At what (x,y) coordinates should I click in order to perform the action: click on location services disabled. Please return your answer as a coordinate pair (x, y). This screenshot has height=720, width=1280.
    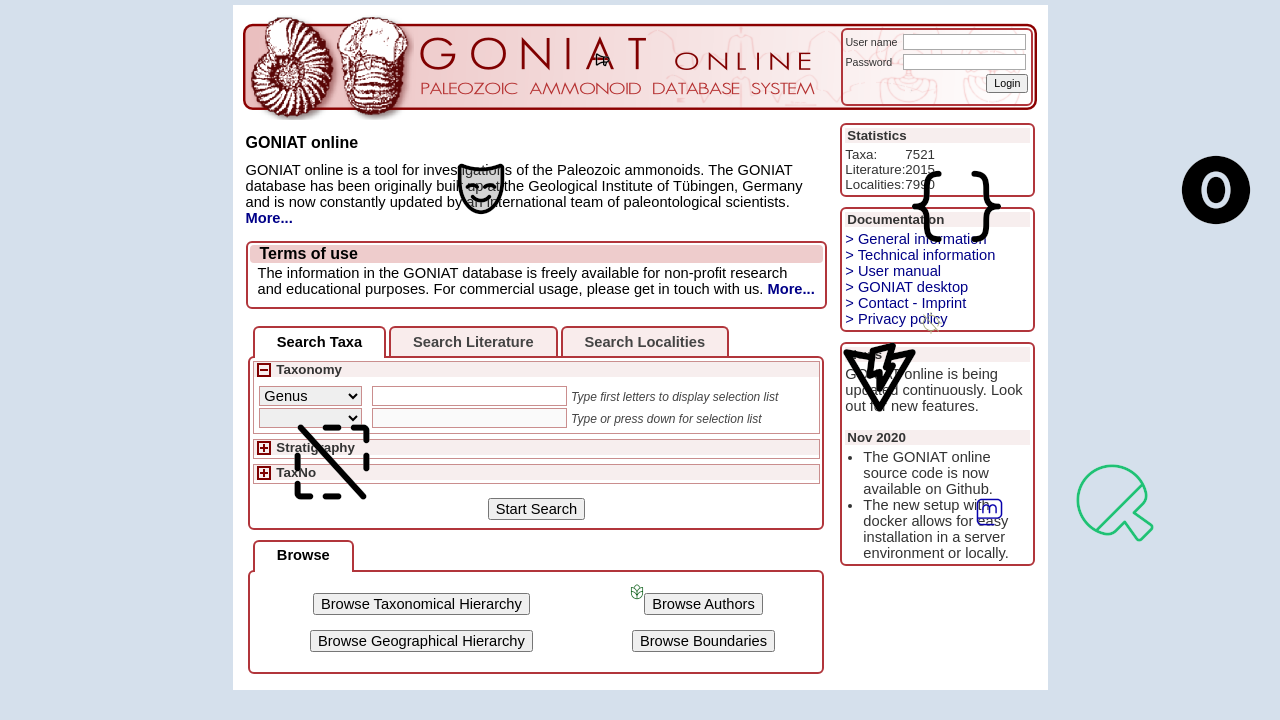
    Looking at the image, I should click on (931, 323).